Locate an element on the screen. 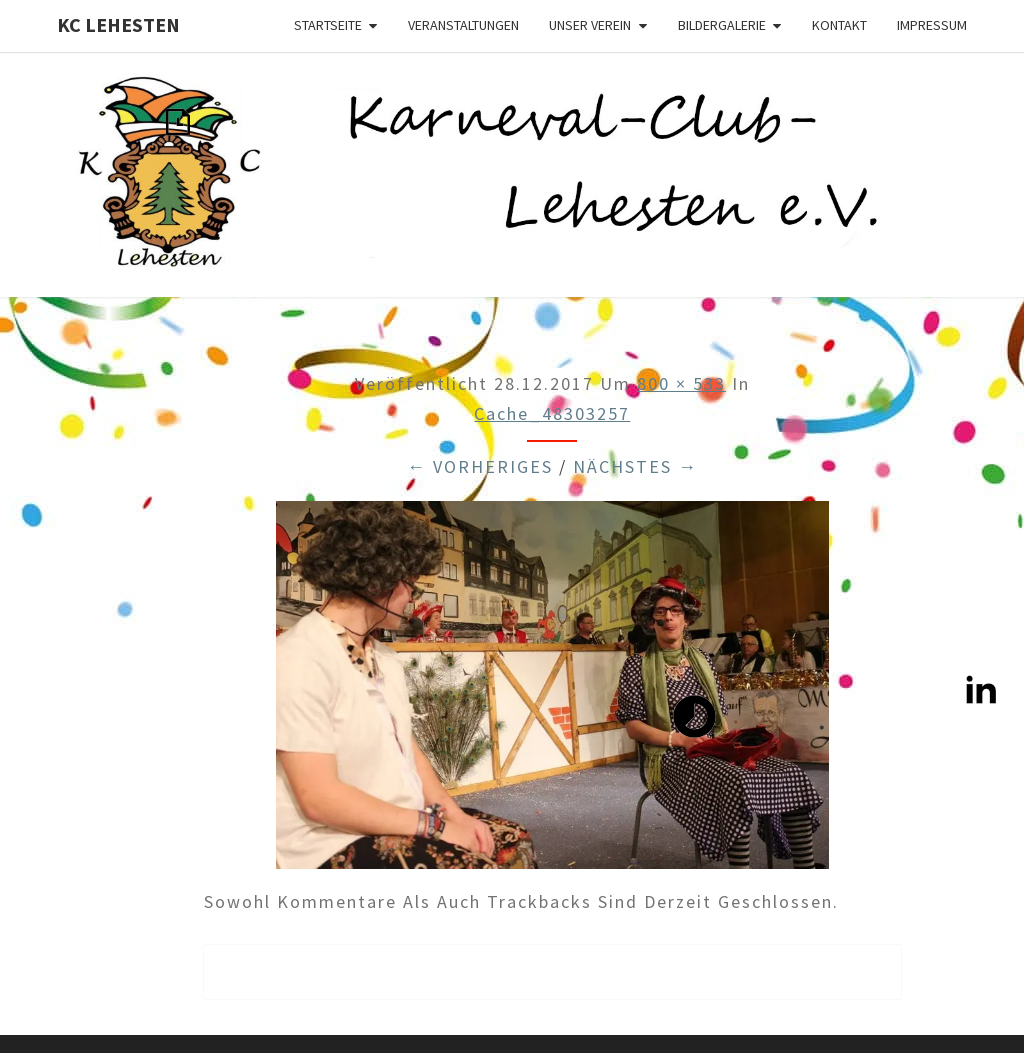 This screenshot has height=1053, width=1024. indicates approximately 80% progress complete is located at coordinates (694, 716).